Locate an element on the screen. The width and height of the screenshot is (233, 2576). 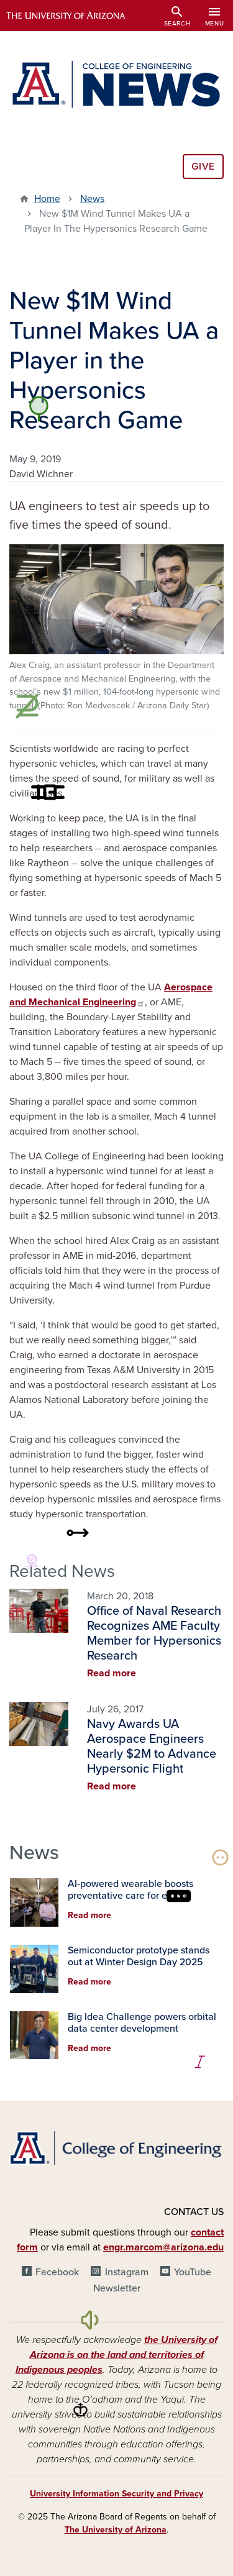
adjust clothing or accessory settings is located at coordinates (48, 792).